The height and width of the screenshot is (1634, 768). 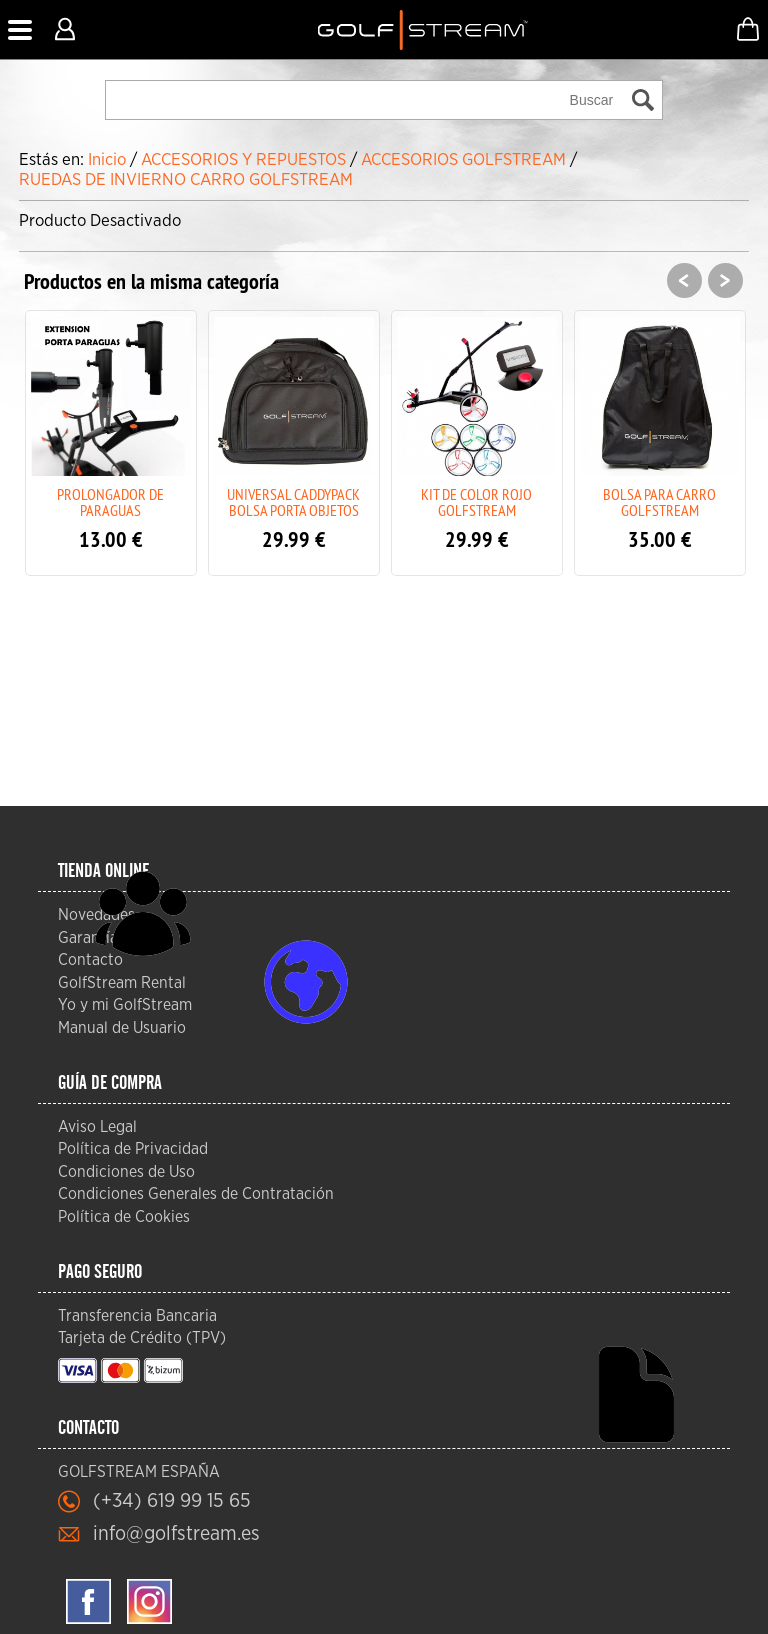 What do you see at coordinates (143, 912) in the screenshot?
I see `view group members or team` at bounding box center [143, 912].